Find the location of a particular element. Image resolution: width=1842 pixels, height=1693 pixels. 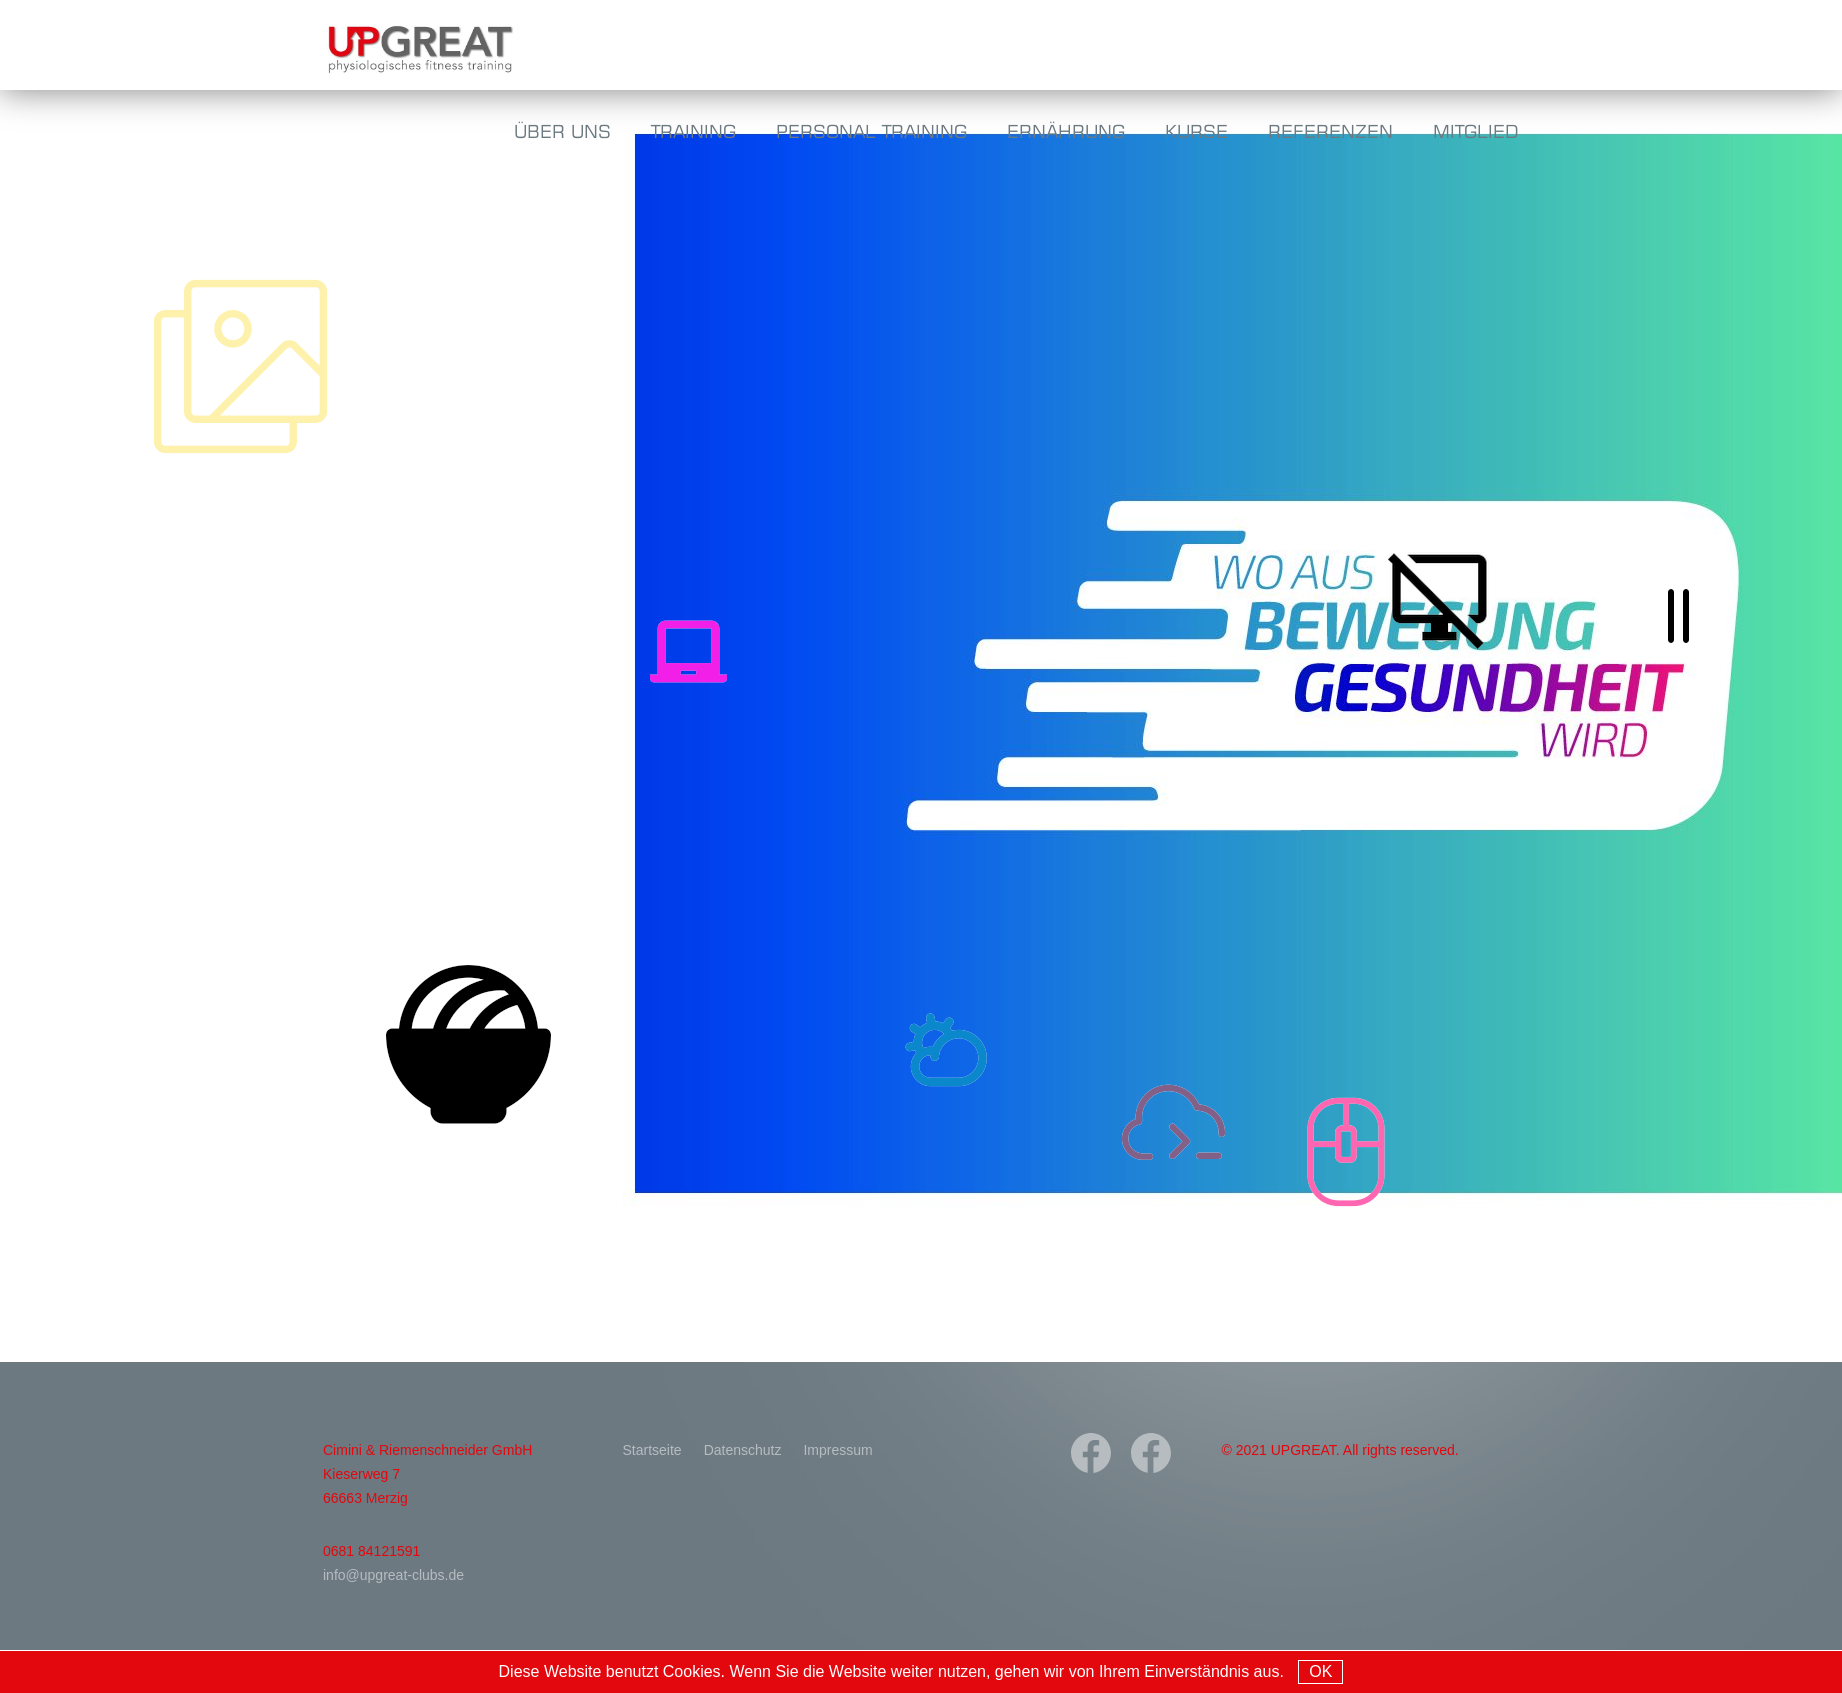

middle mouse button click action is located at coordinates (1346, 1152).